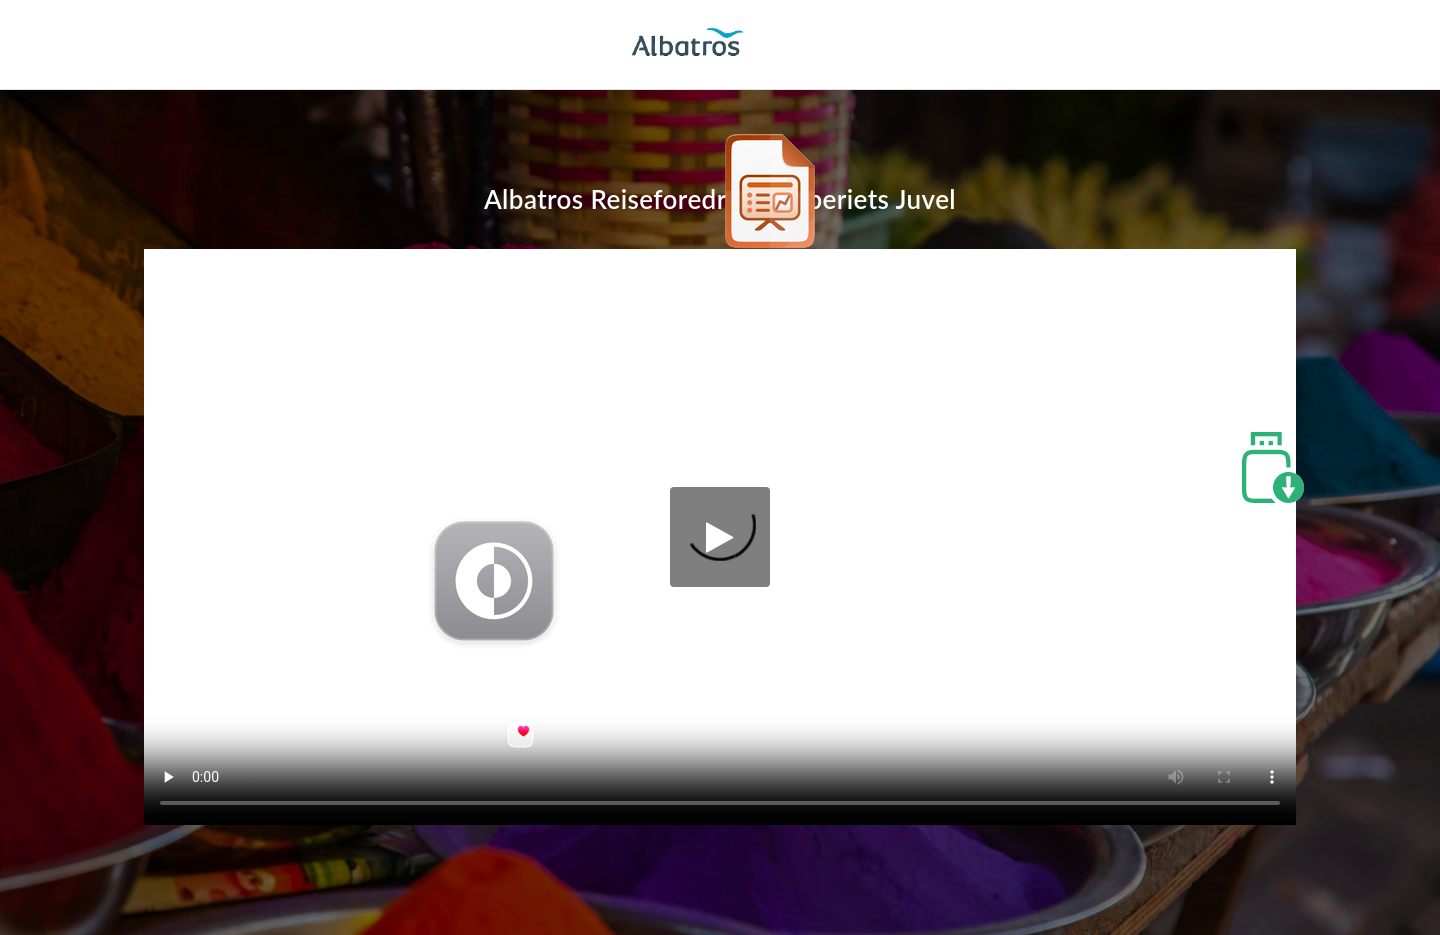  What do you see at coordinates (520, 734) in the screenshot?
I see `open the Health app` at bounding box center [520, 734].